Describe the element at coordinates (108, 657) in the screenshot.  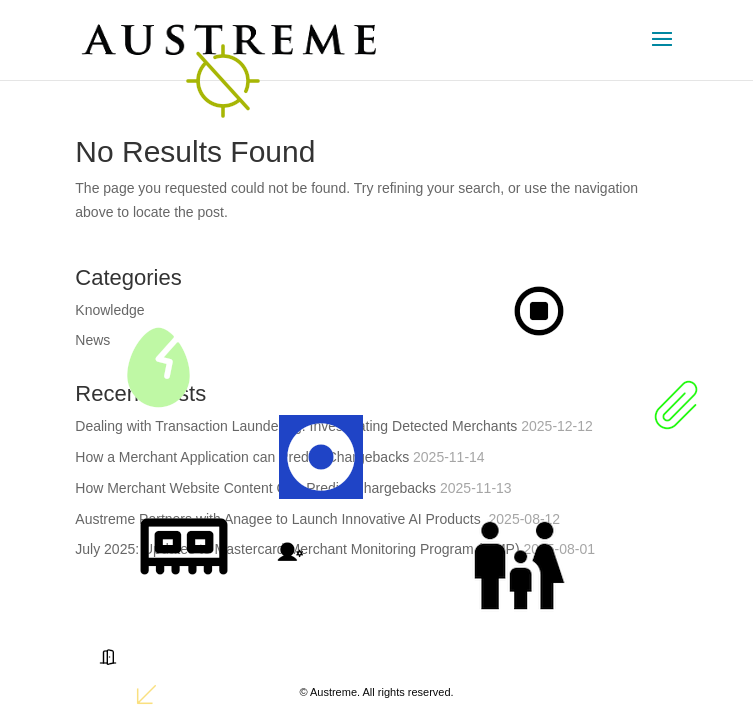
I see `log out or exit the application` at that location.